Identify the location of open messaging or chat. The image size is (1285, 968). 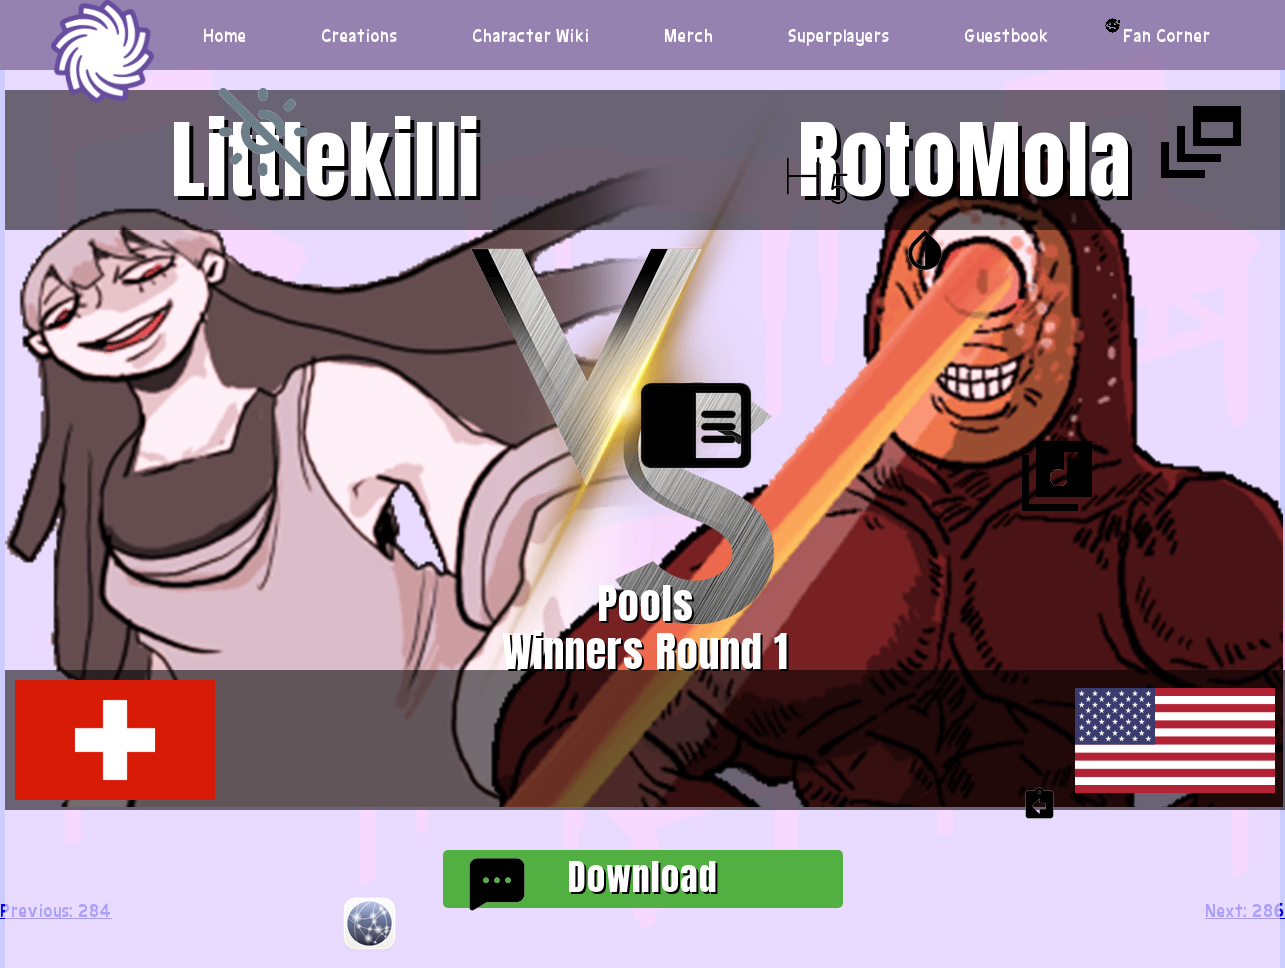
(497, 883).